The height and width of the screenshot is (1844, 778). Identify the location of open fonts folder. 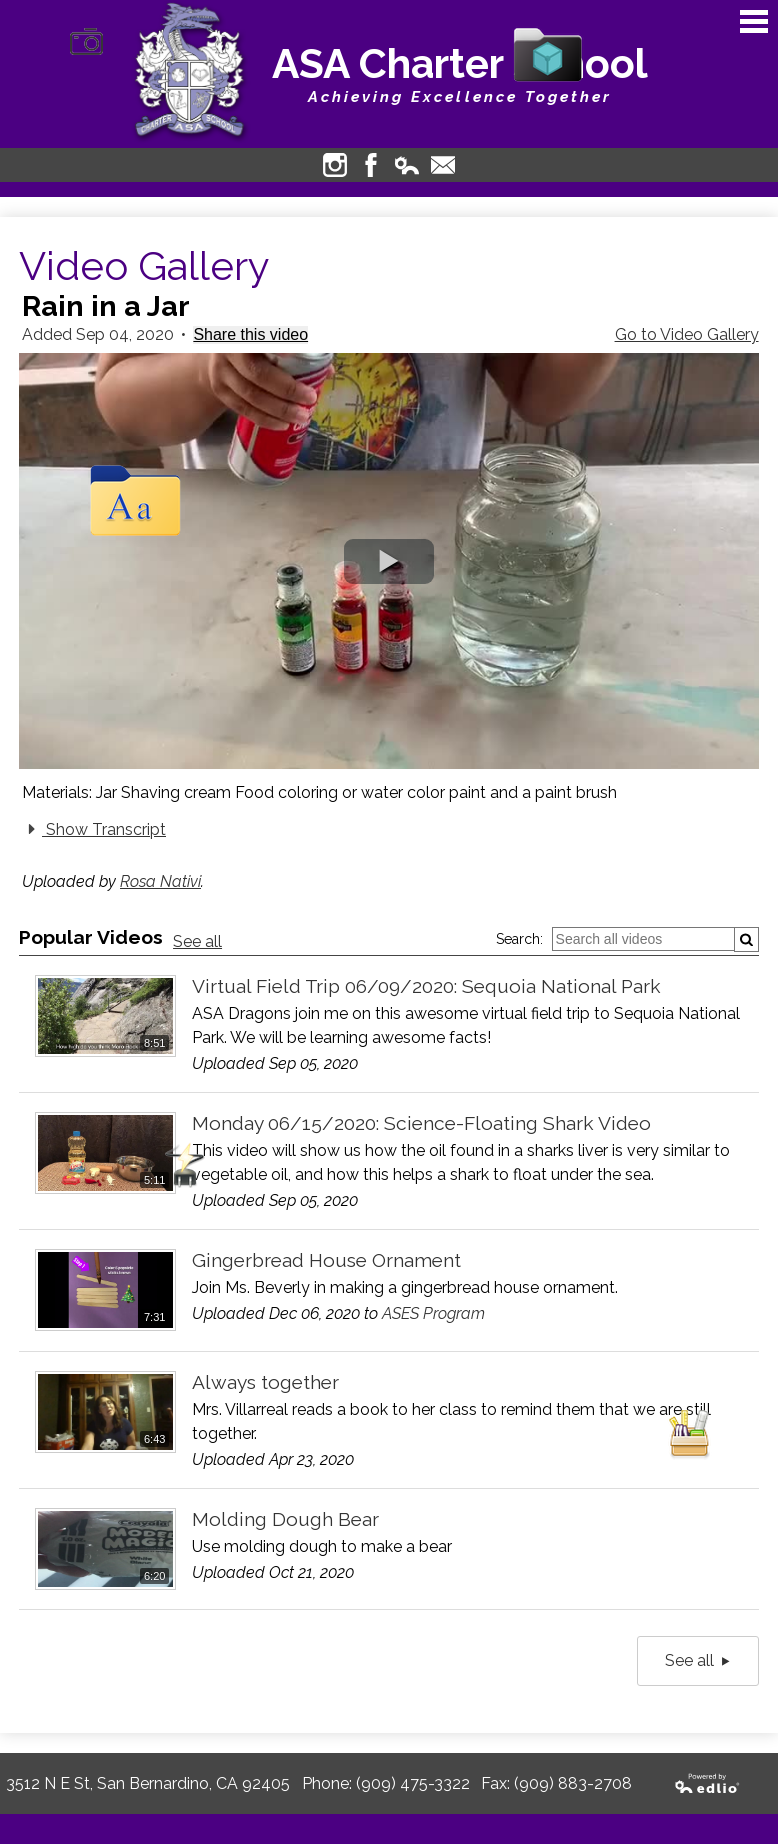
(135, 503).